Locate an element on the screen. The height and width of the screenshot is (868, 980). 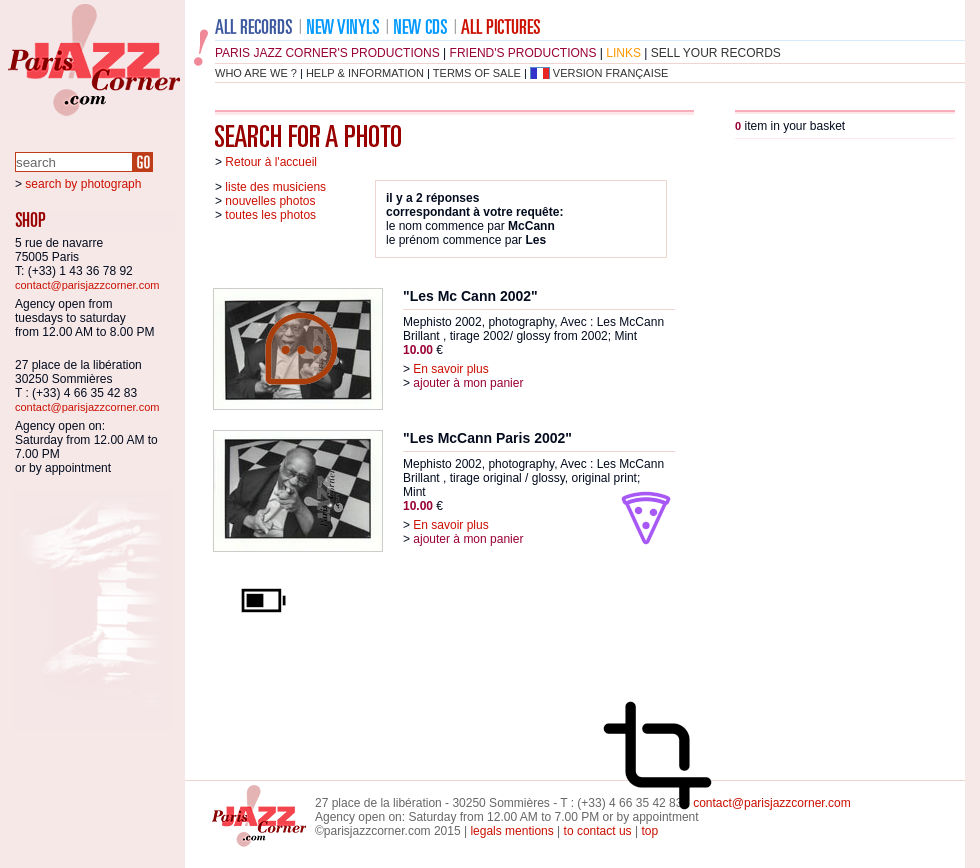
crop an image or photo is located at coordinates (657, 755).